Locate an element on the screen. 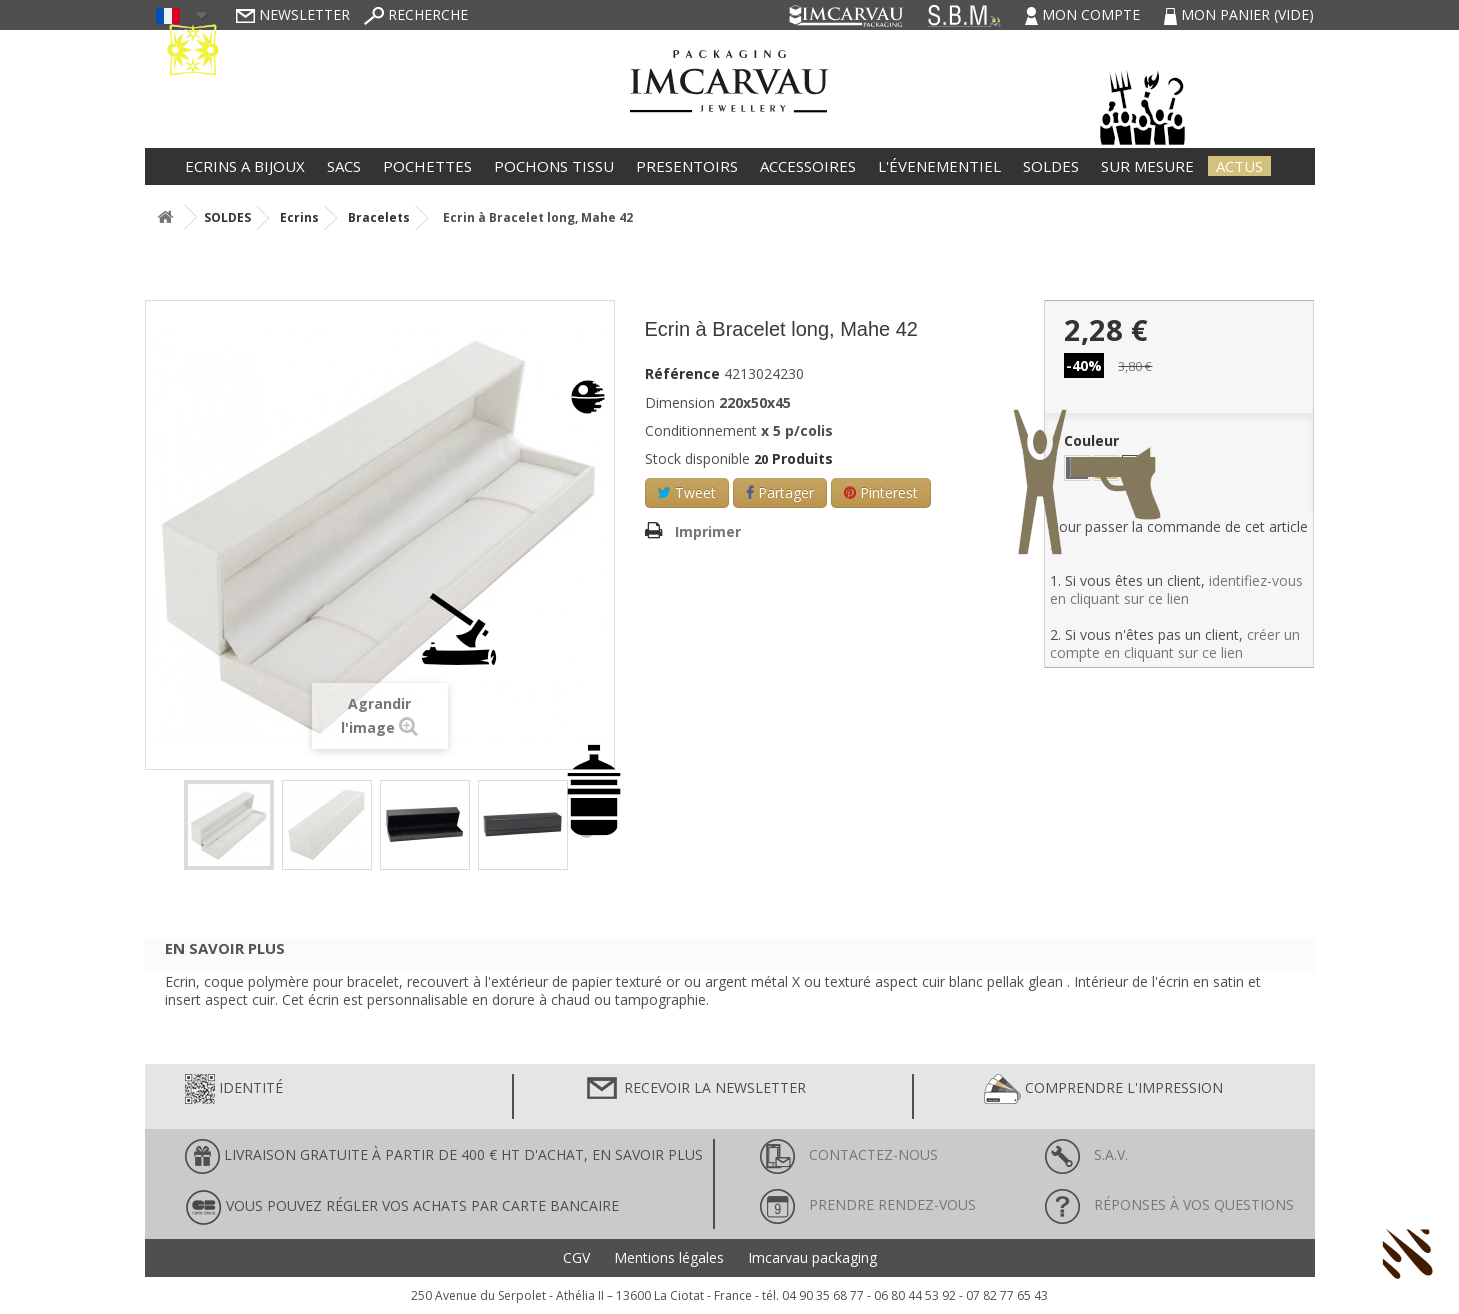  indicates arrest or surrender scenario in a game is located at coordinates (1087, 482).